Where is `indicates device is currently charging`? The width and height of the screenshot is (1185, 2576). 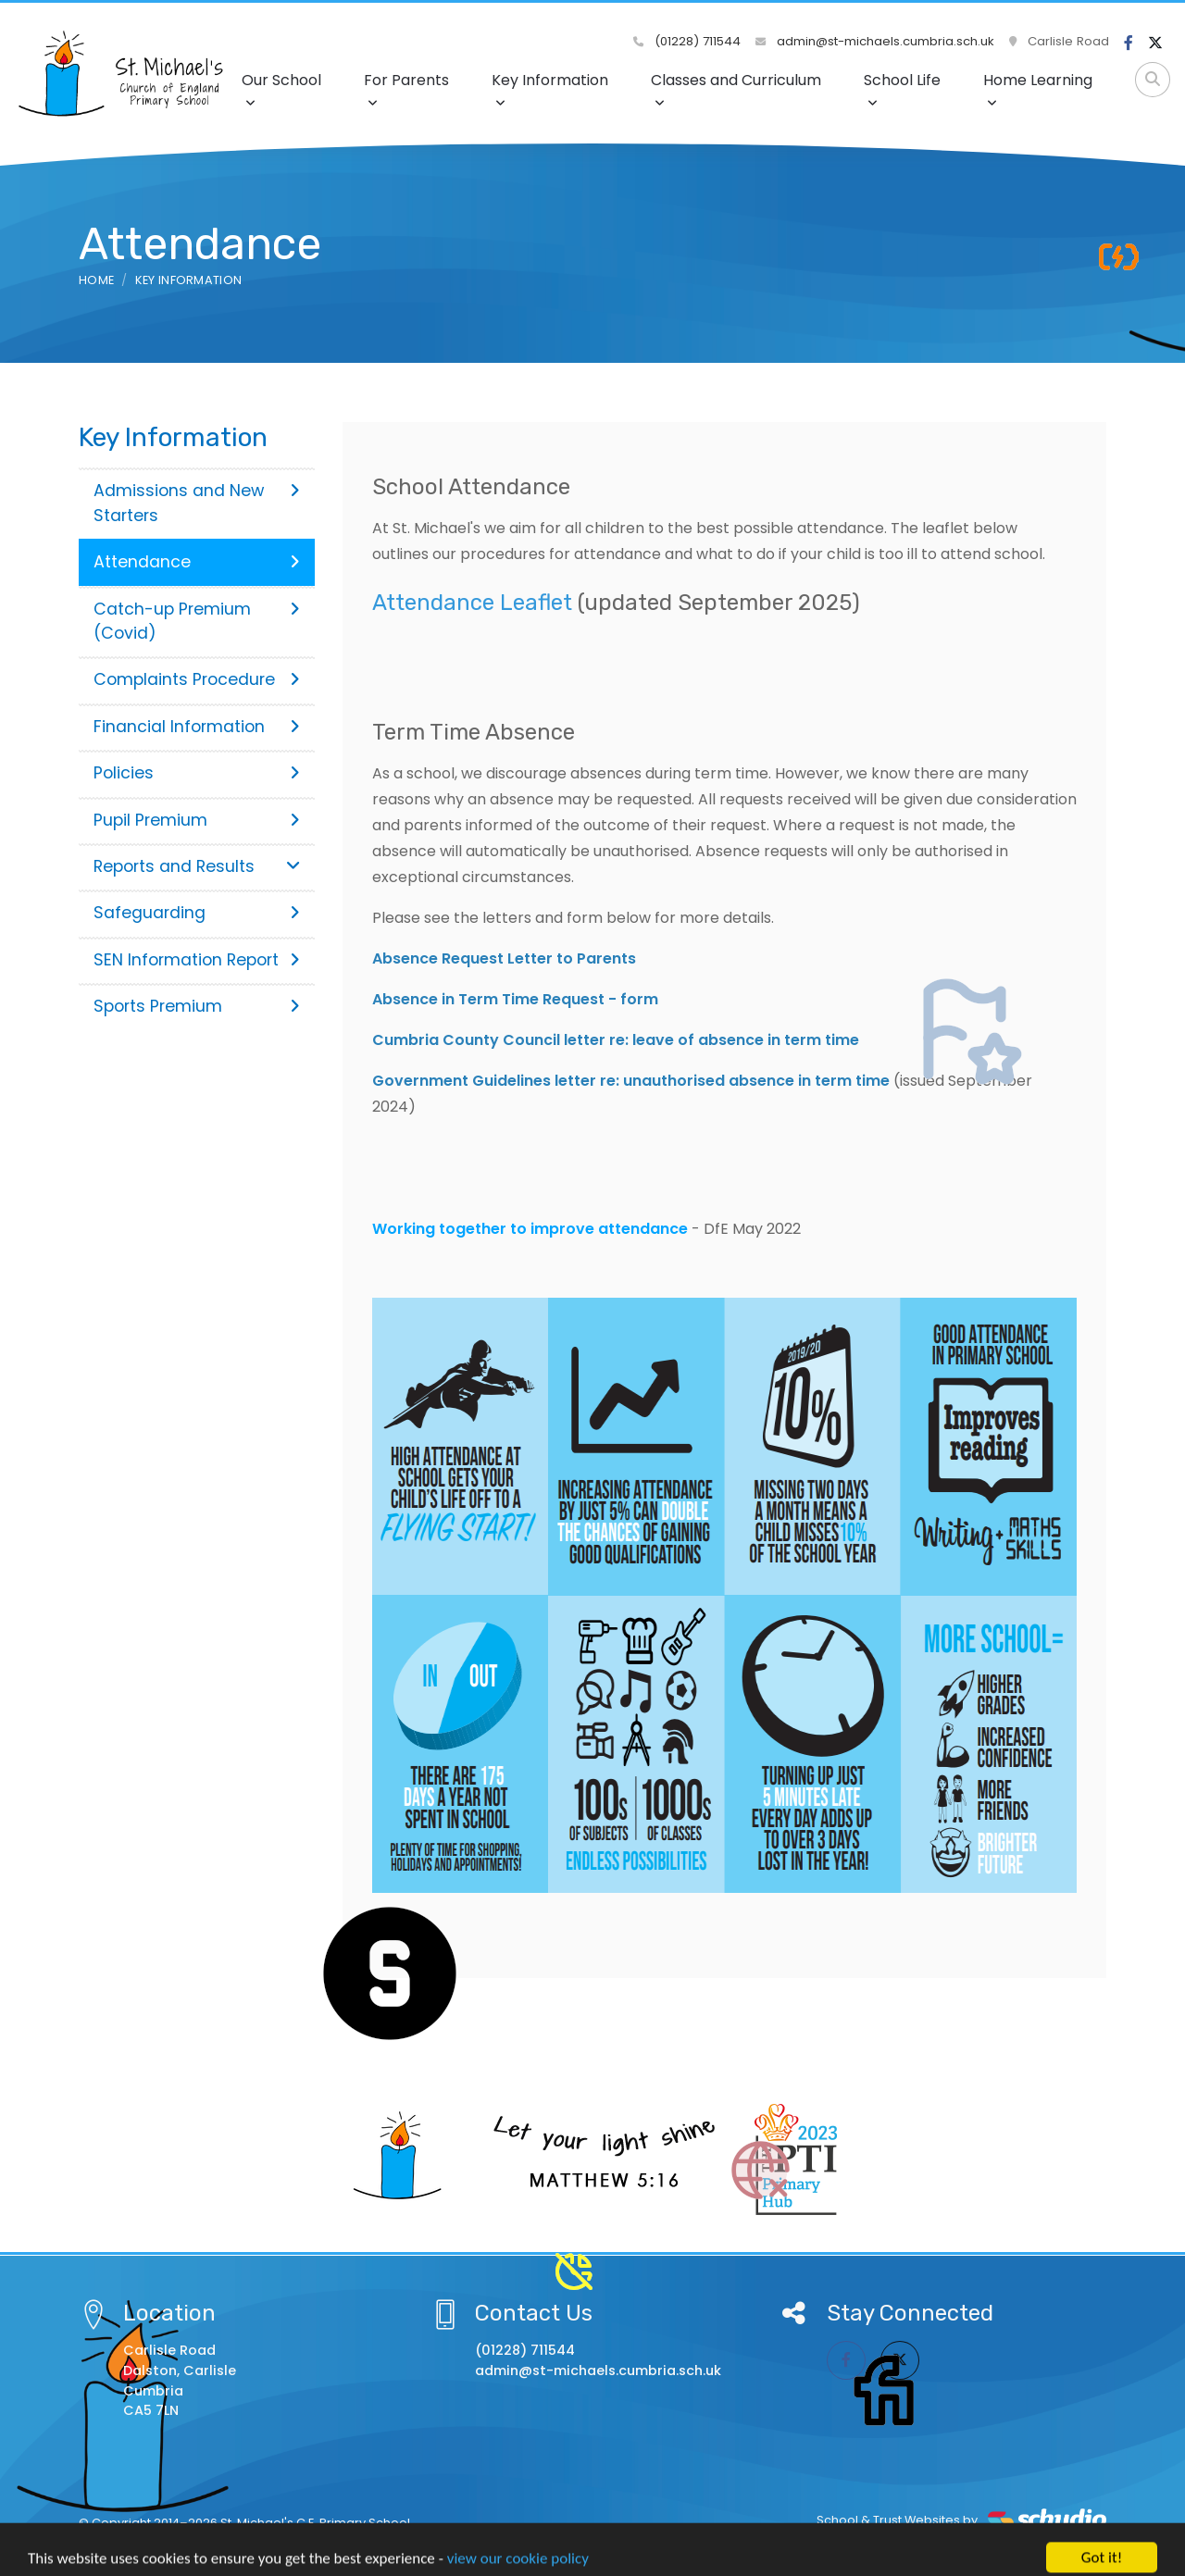 indicates device is currently charging is located at coordinates (1118, 256).